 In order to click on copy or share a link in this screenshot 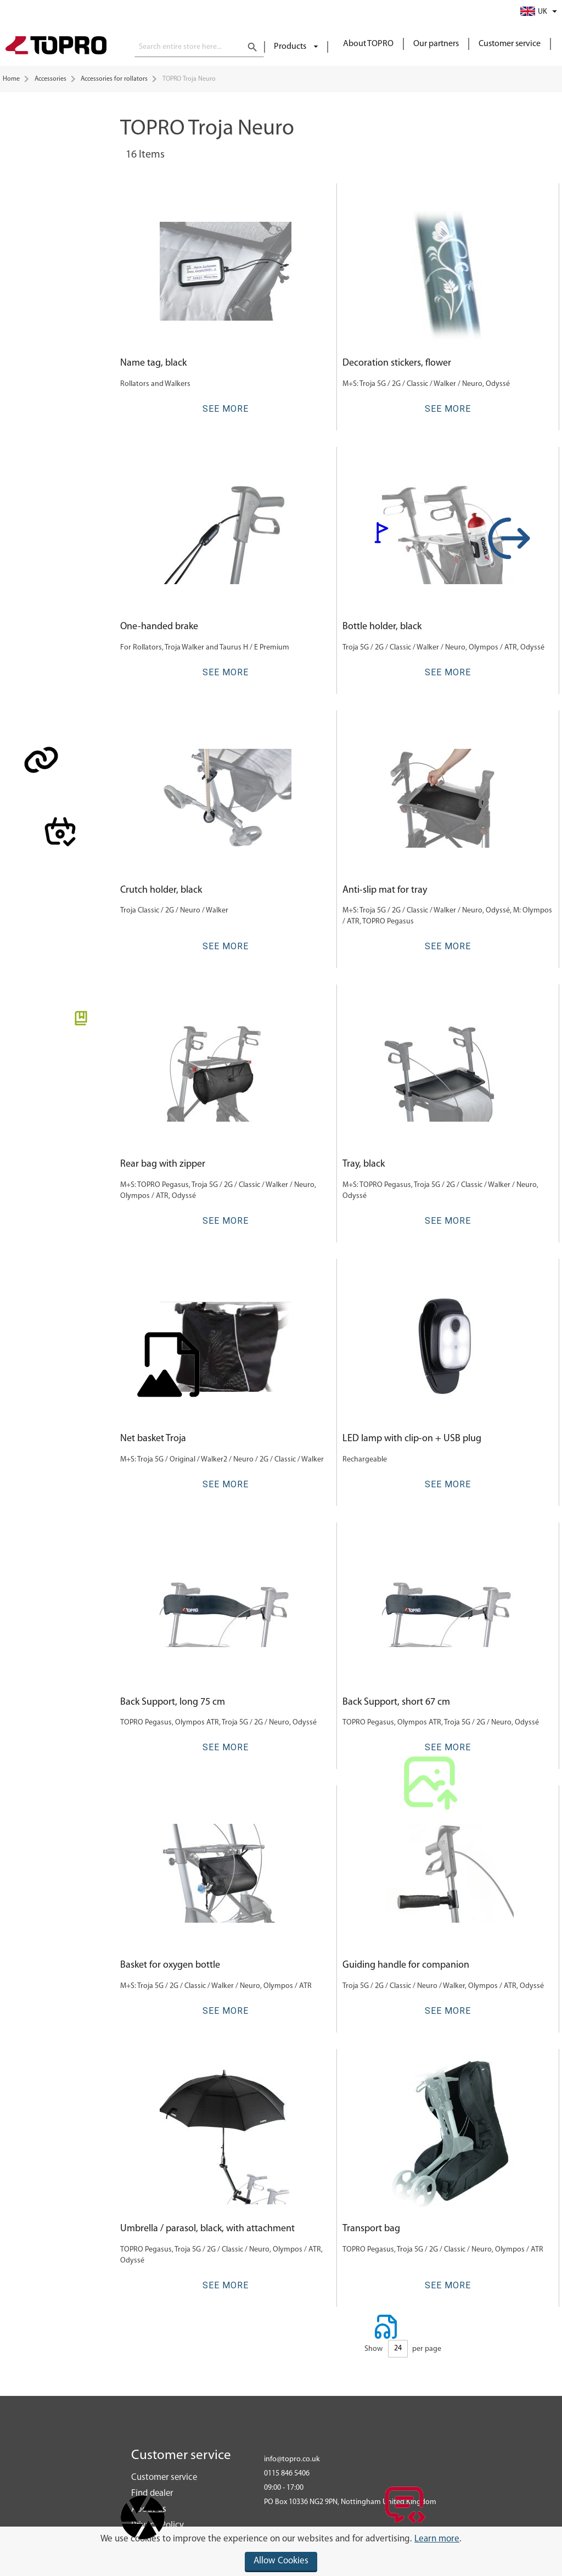, I will do `click(41, 760)`.